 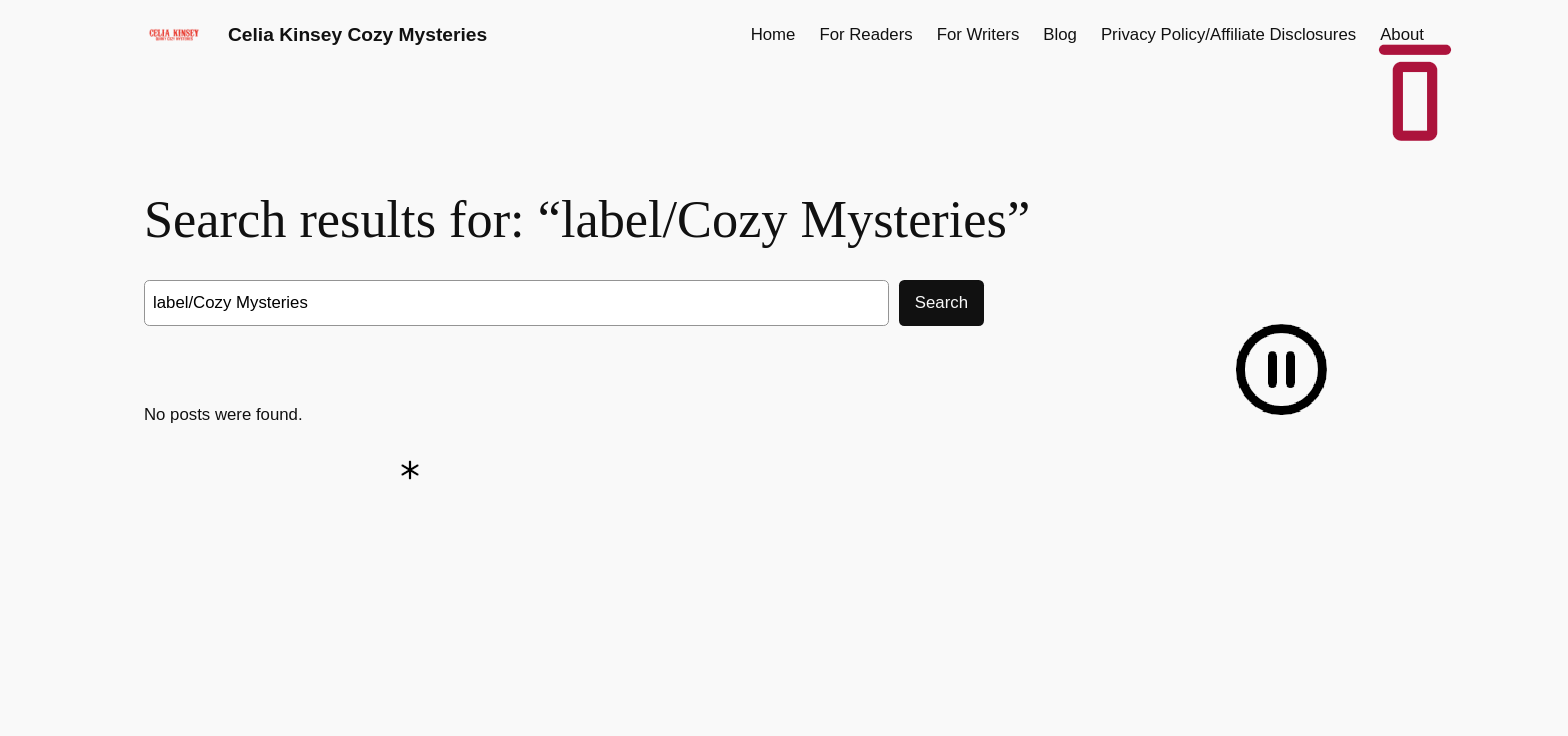 What do you see at coordinates (1415, 91) in the screenshot?
I see `align selected element to the top` at bounding box center [1415, 91].